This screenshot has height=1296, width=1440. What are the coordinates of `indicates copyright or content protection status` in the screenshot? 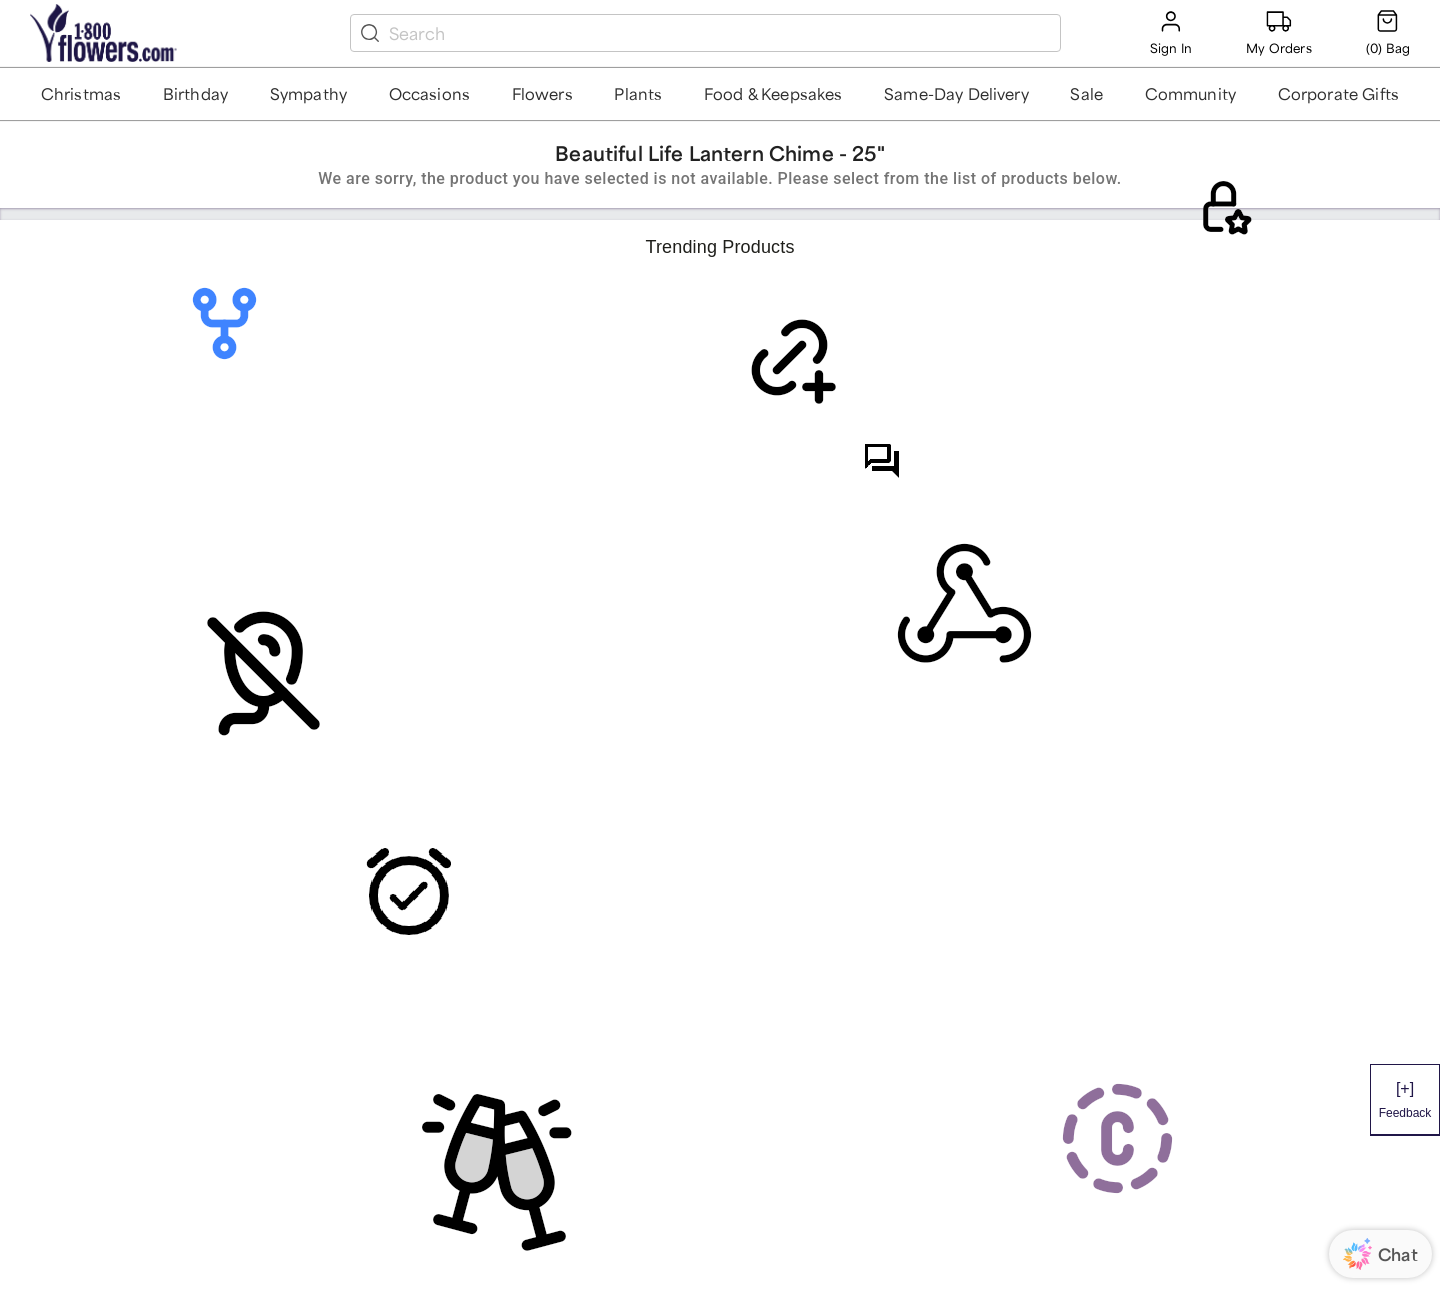 It's located at (1117, 1138).